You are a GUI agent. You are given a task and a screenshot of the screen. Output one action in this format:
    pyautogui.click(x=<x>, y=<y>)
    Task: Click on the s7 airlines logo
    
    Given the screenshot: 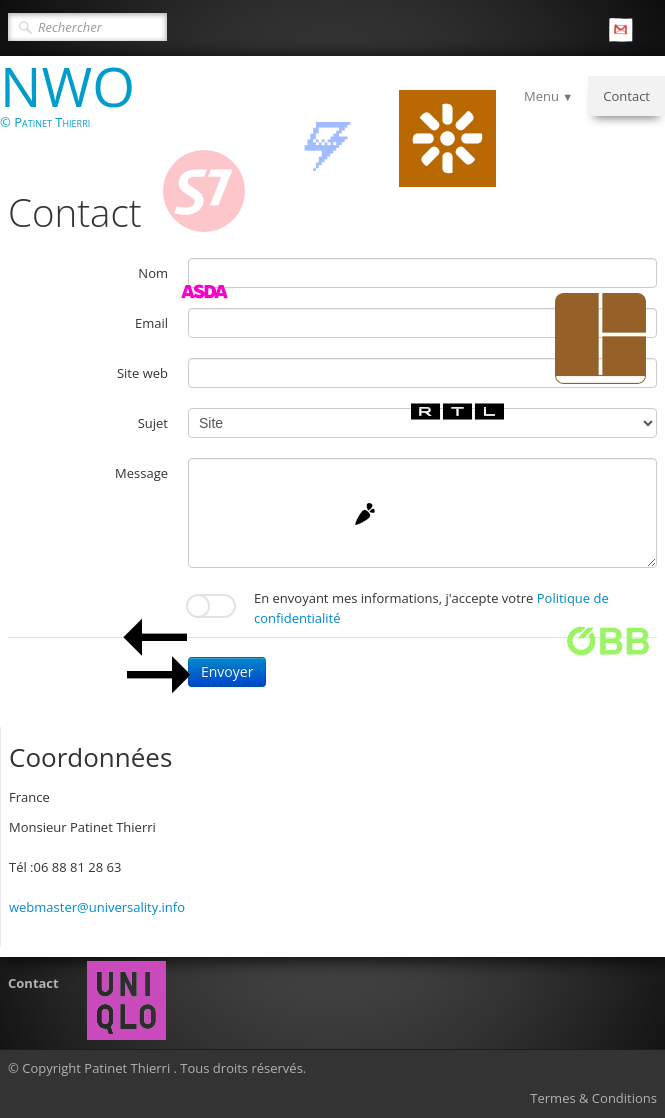 What is the action you would take?
    pyautogui.click(x=204, y=191)
    